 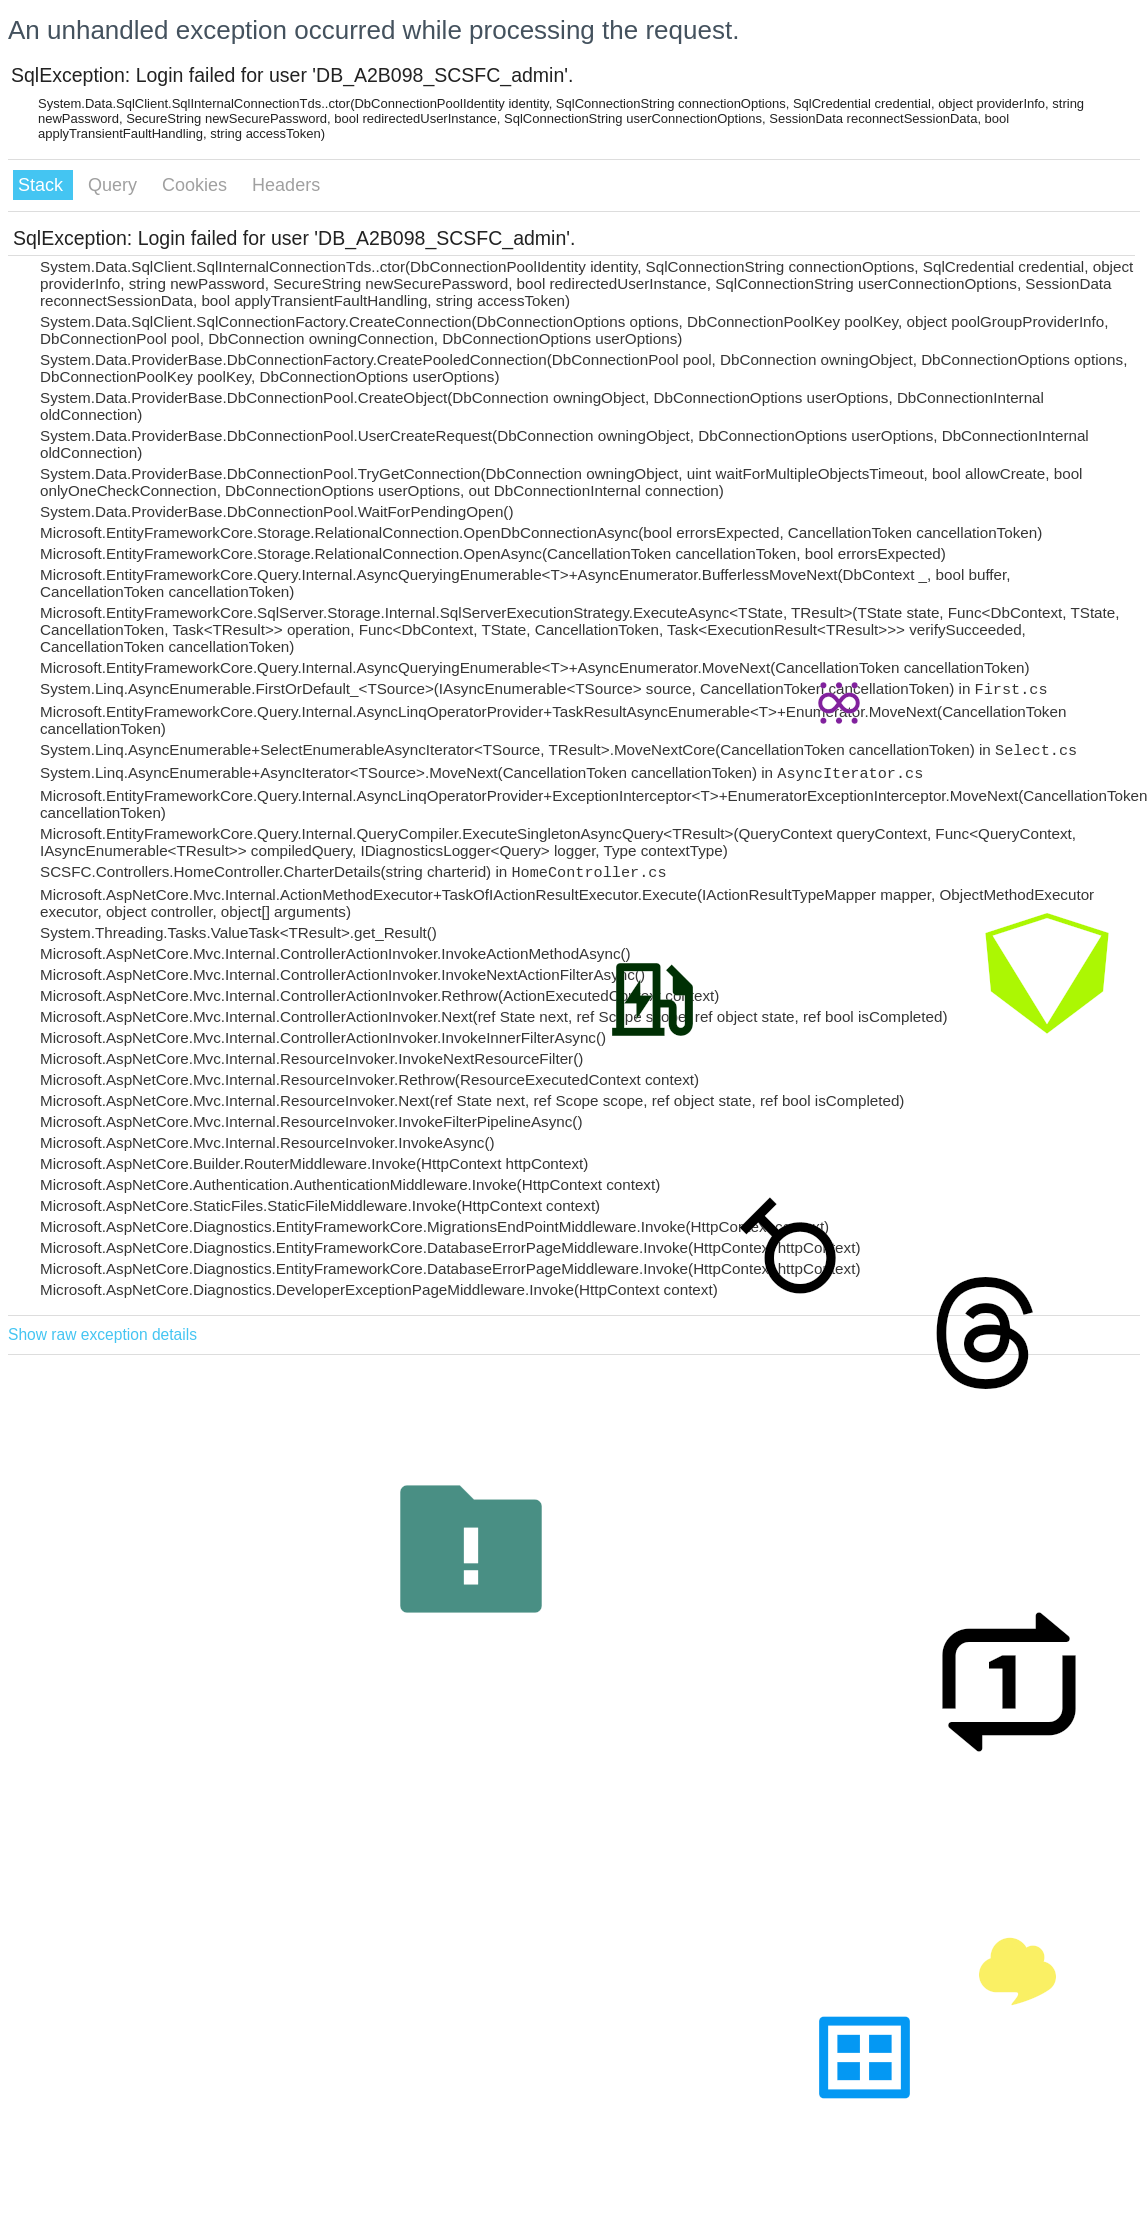 I want to click on indicates hazy weather conditions, so click(x=839, y=703).